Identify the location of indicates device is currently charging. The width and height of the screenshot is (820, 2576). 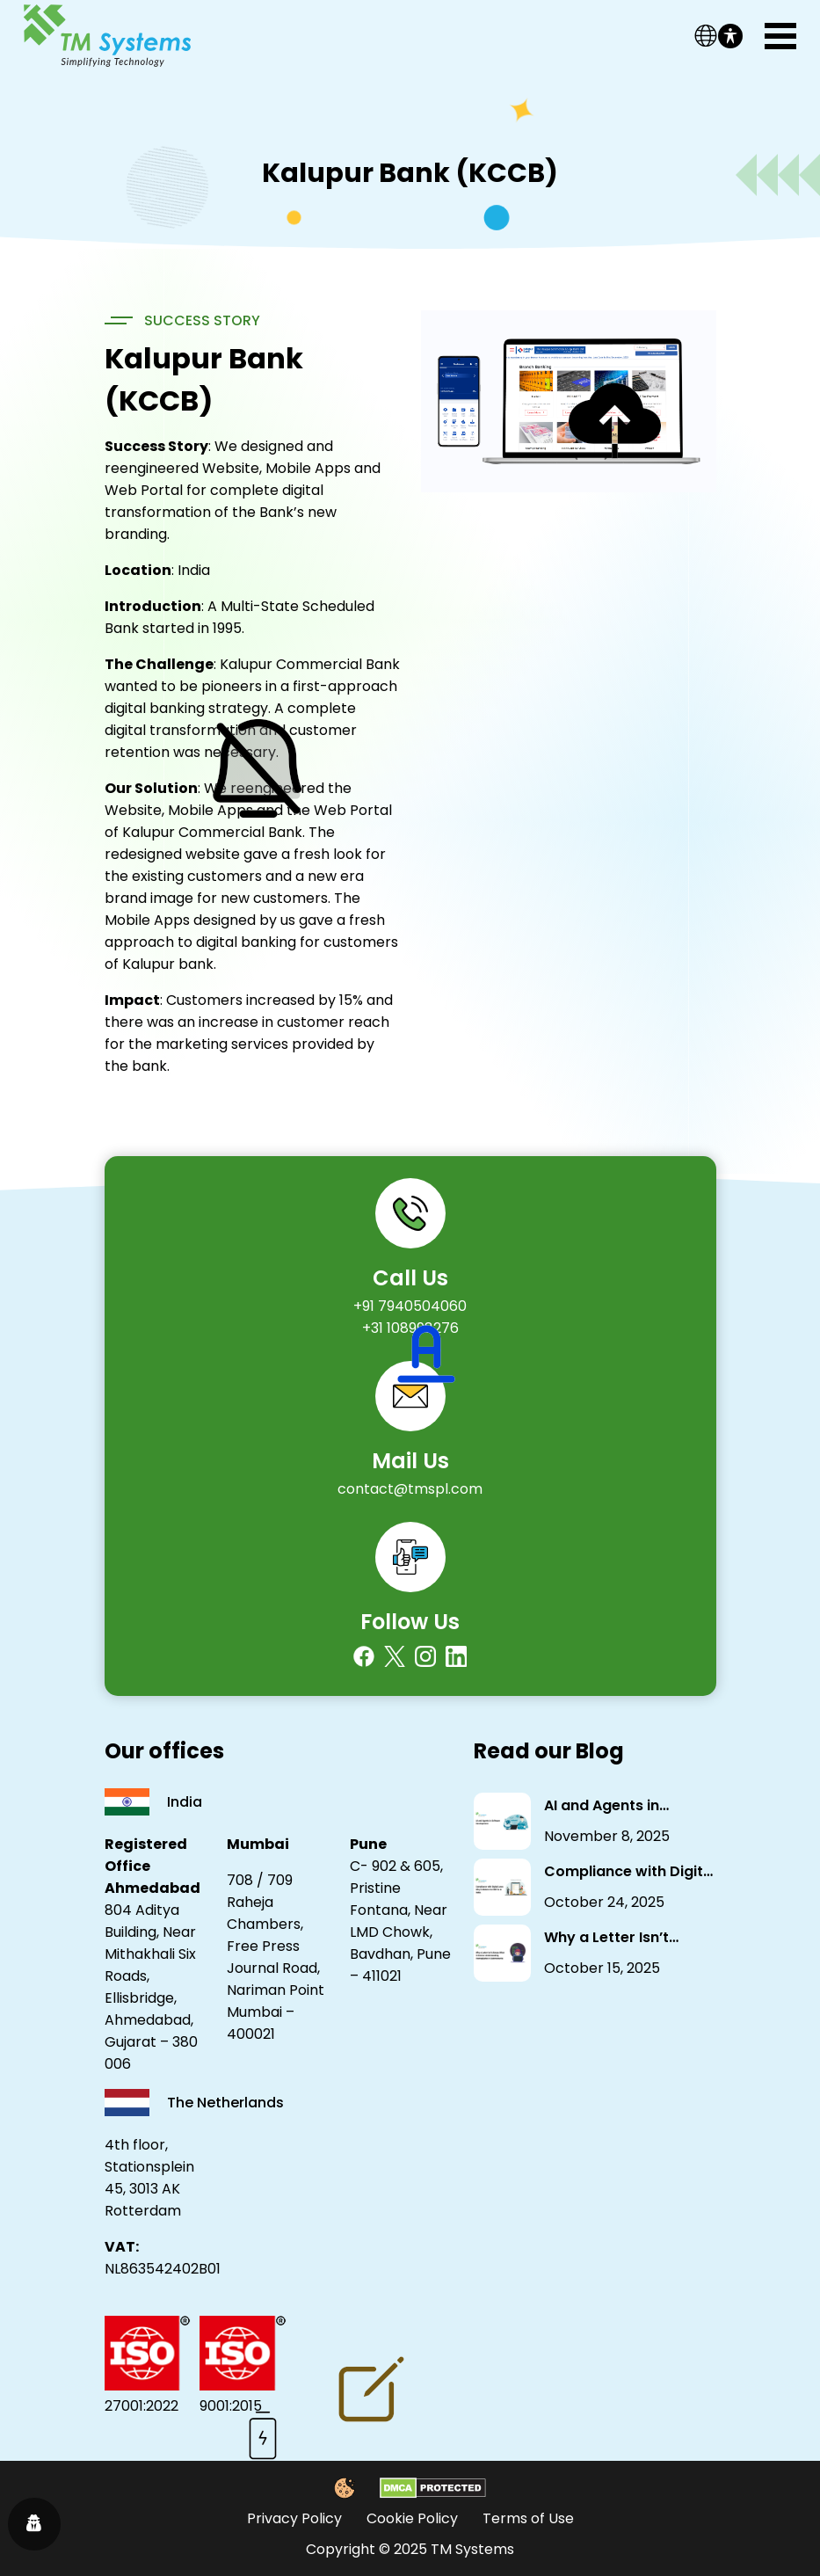
(263, 2436).